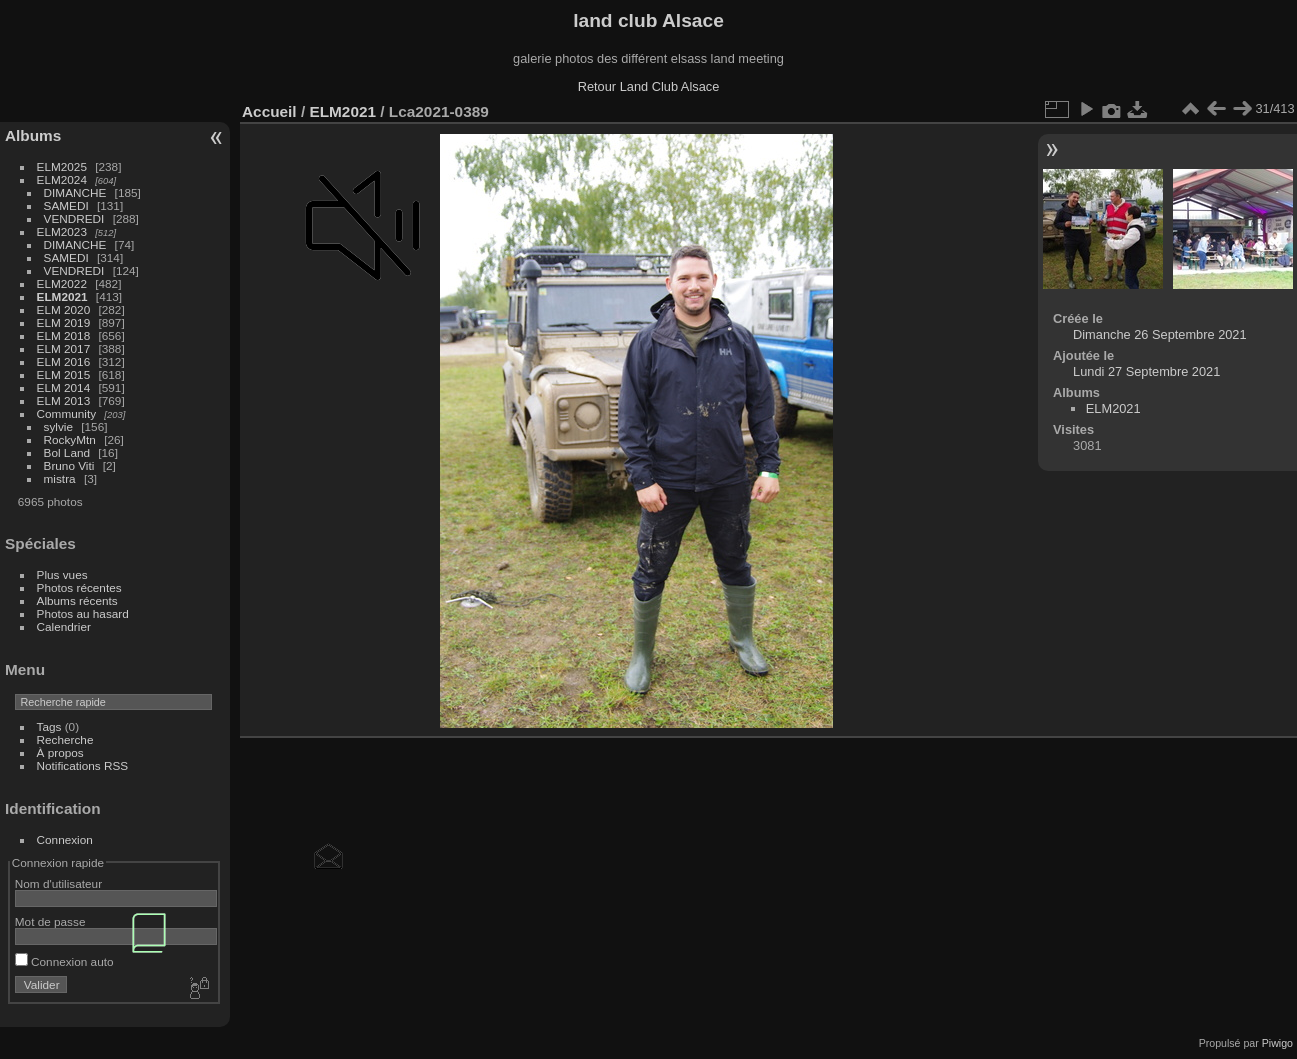 The image size is (1297, 1059). What do you see at coordinates (149, 933) in the screenshot?
I see `open a book or reading view` at bounding box center [149, 933].